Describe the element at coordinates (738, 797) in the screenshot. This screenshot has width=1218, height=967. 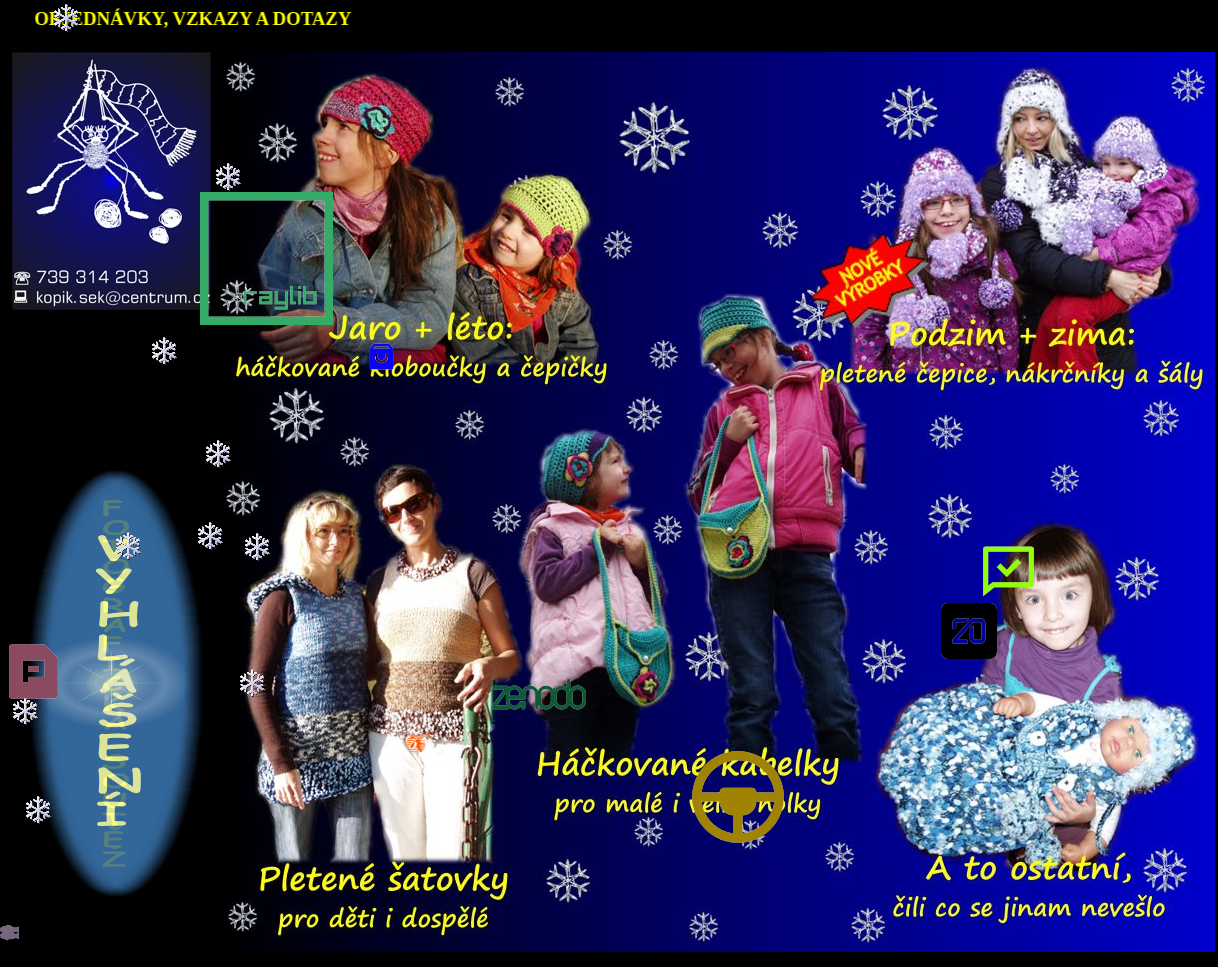
I see `access driving or navigation mode` at that location.